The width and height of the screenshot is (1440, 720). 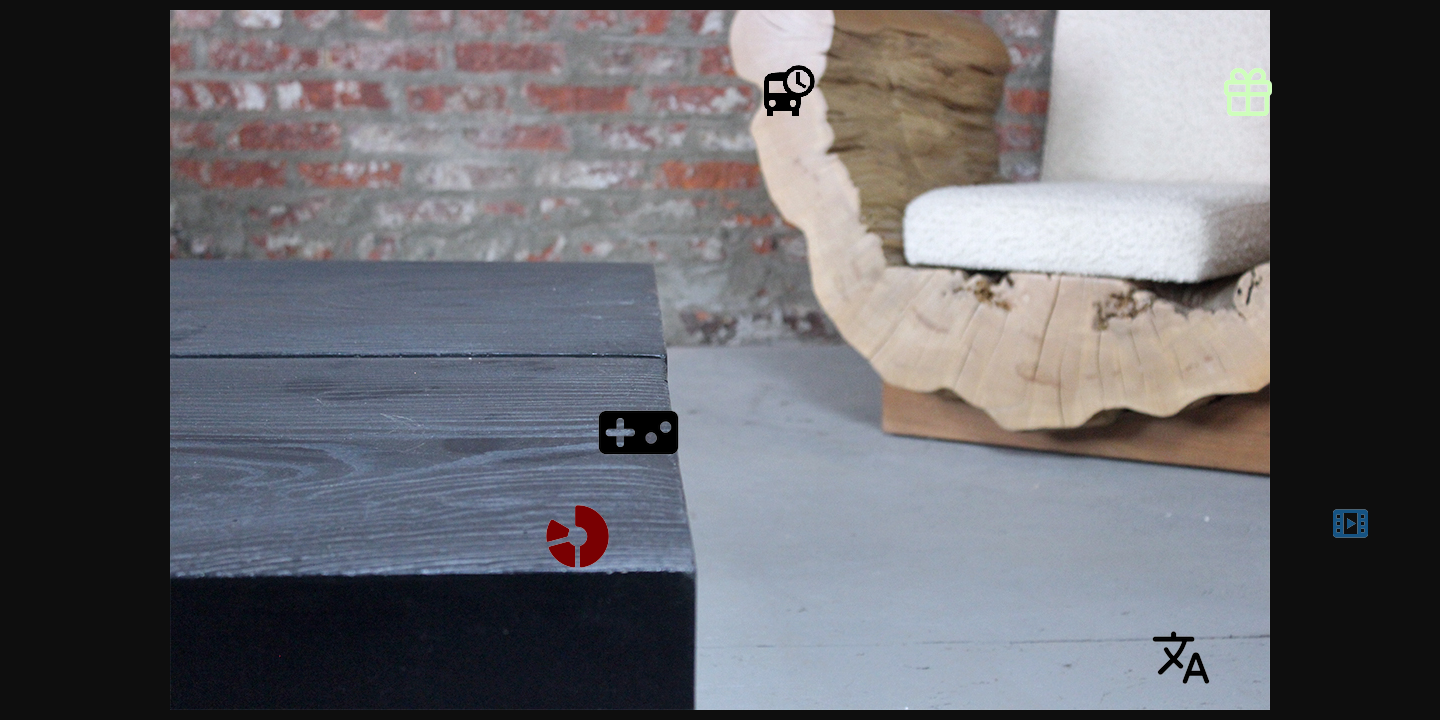 I want to click on access games or gaming features, so click(x=638, y=432).